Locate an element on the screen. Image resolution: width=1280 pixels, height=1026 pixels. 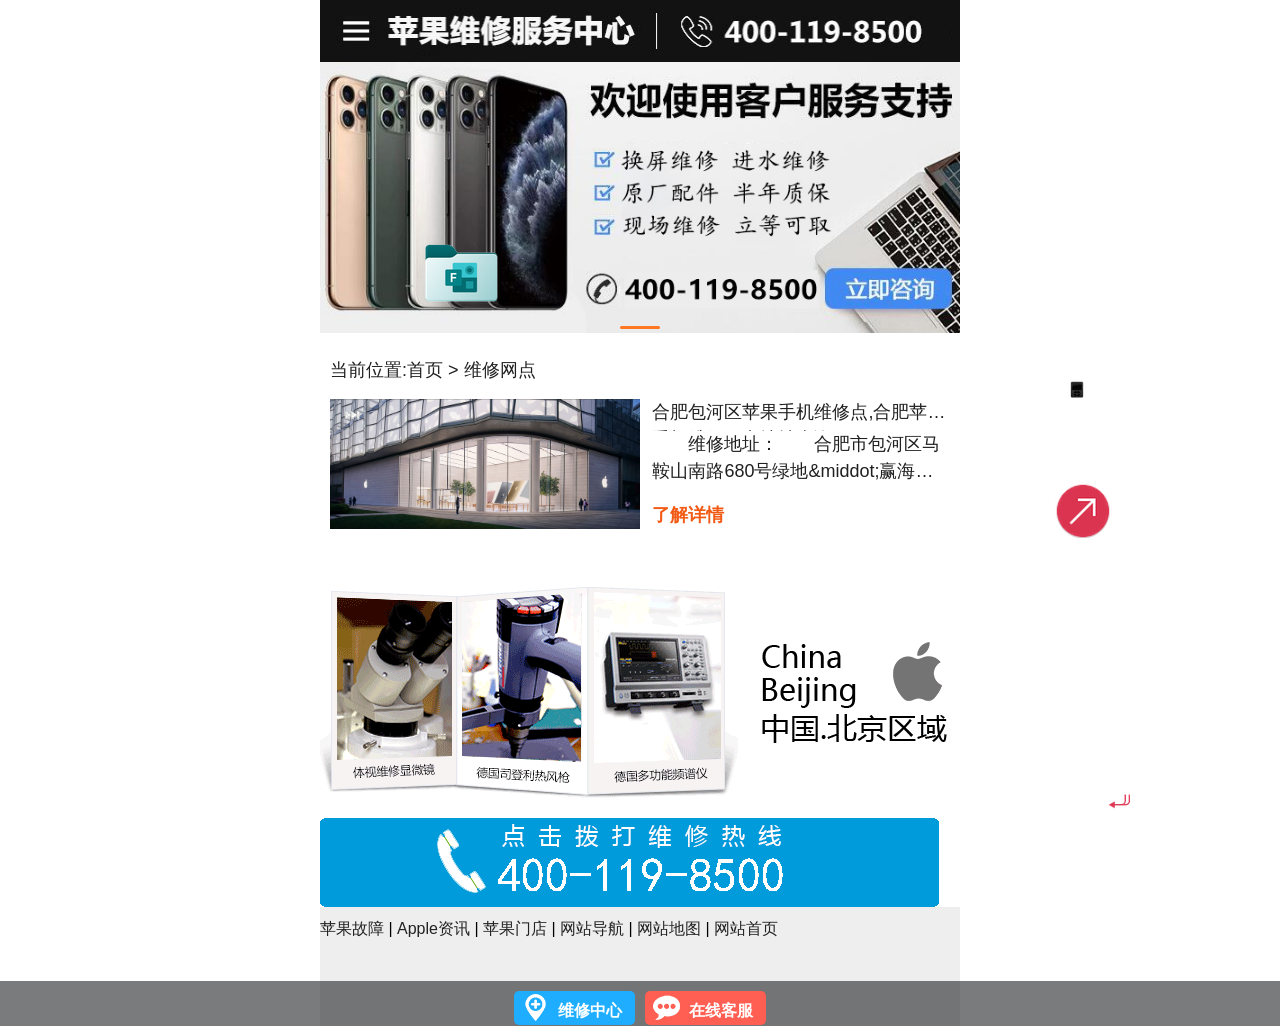
skip to next track in media player is located at coordinates (352, 415).